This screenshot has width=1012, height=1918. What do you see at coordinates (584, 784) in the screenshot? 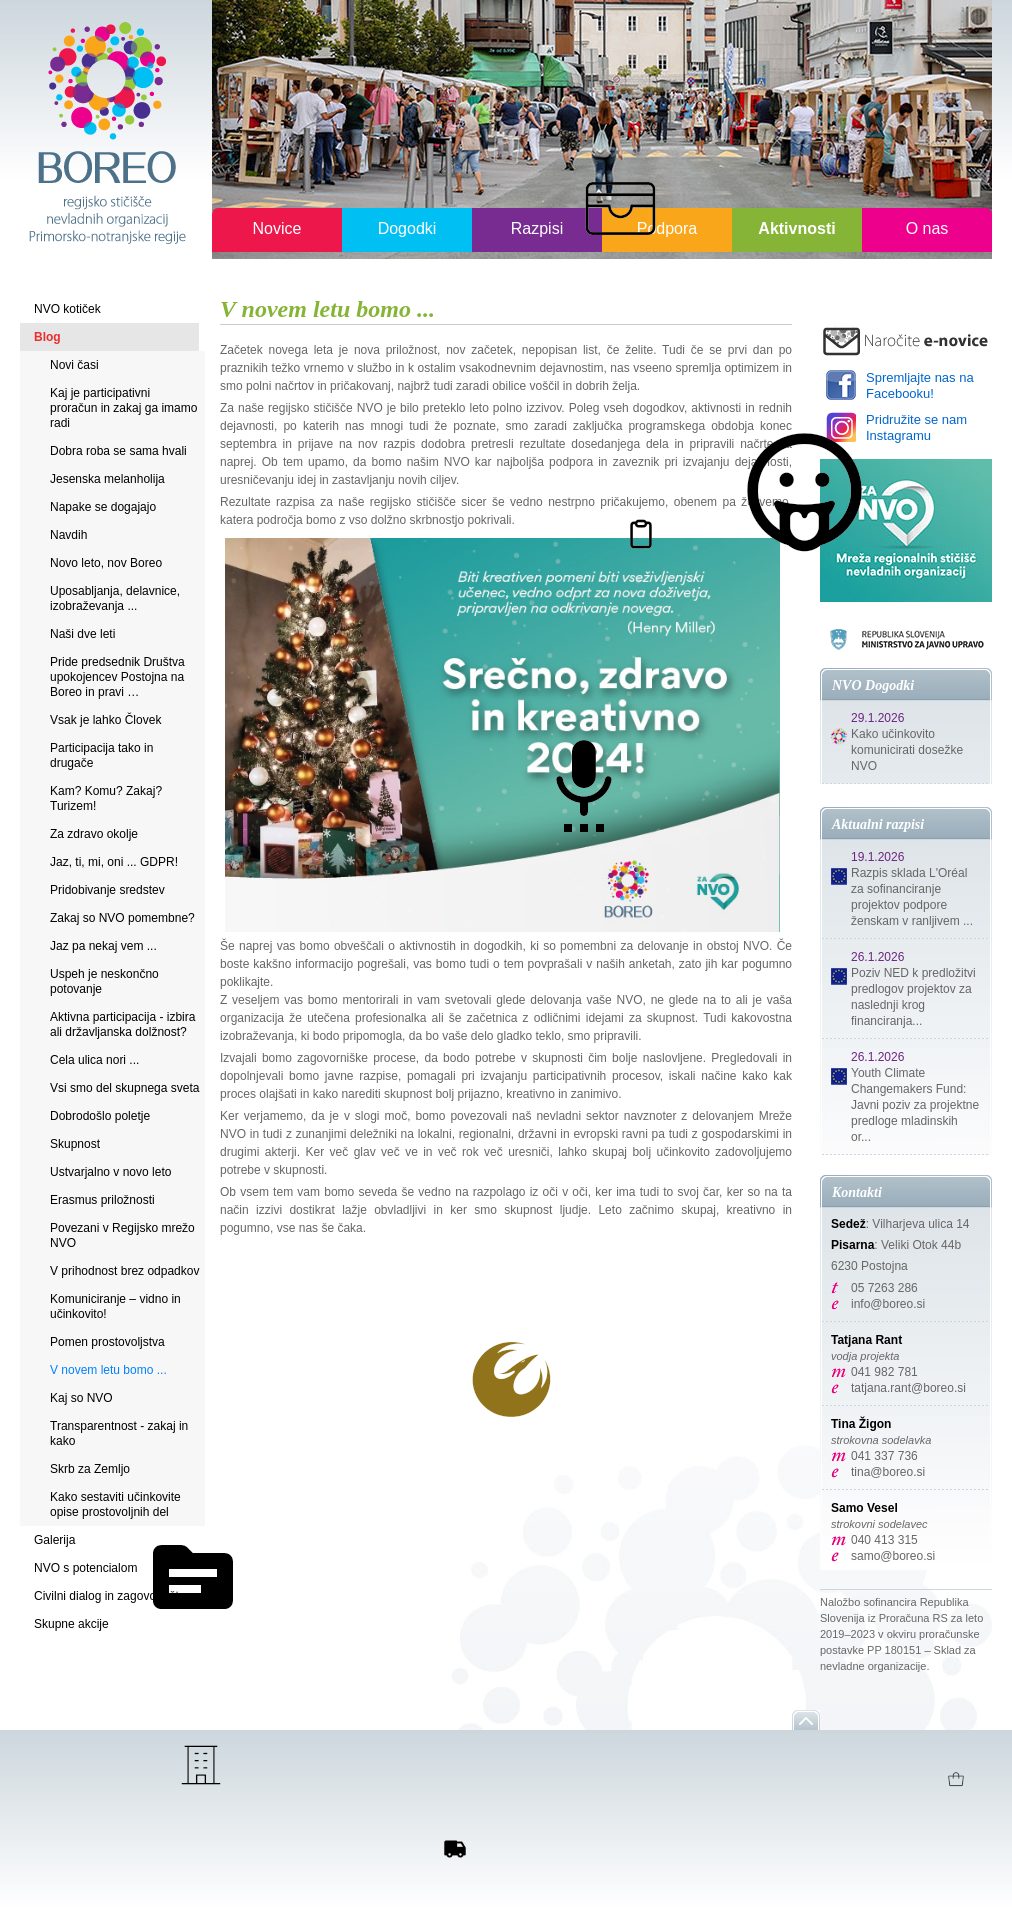
I see `access voice input settings` at bounding box center [584, 784].